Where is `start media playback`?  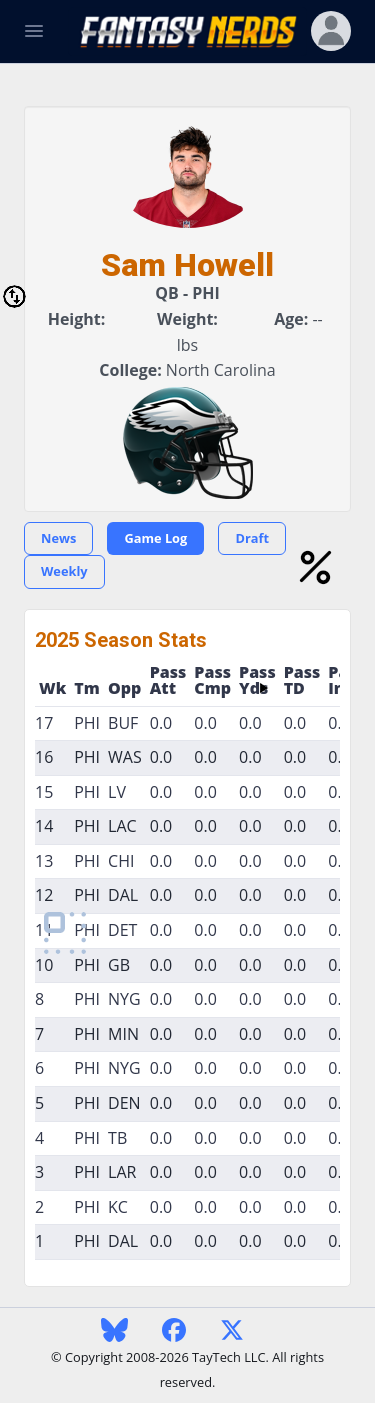
start media playback is located at coordinates (263, 688).